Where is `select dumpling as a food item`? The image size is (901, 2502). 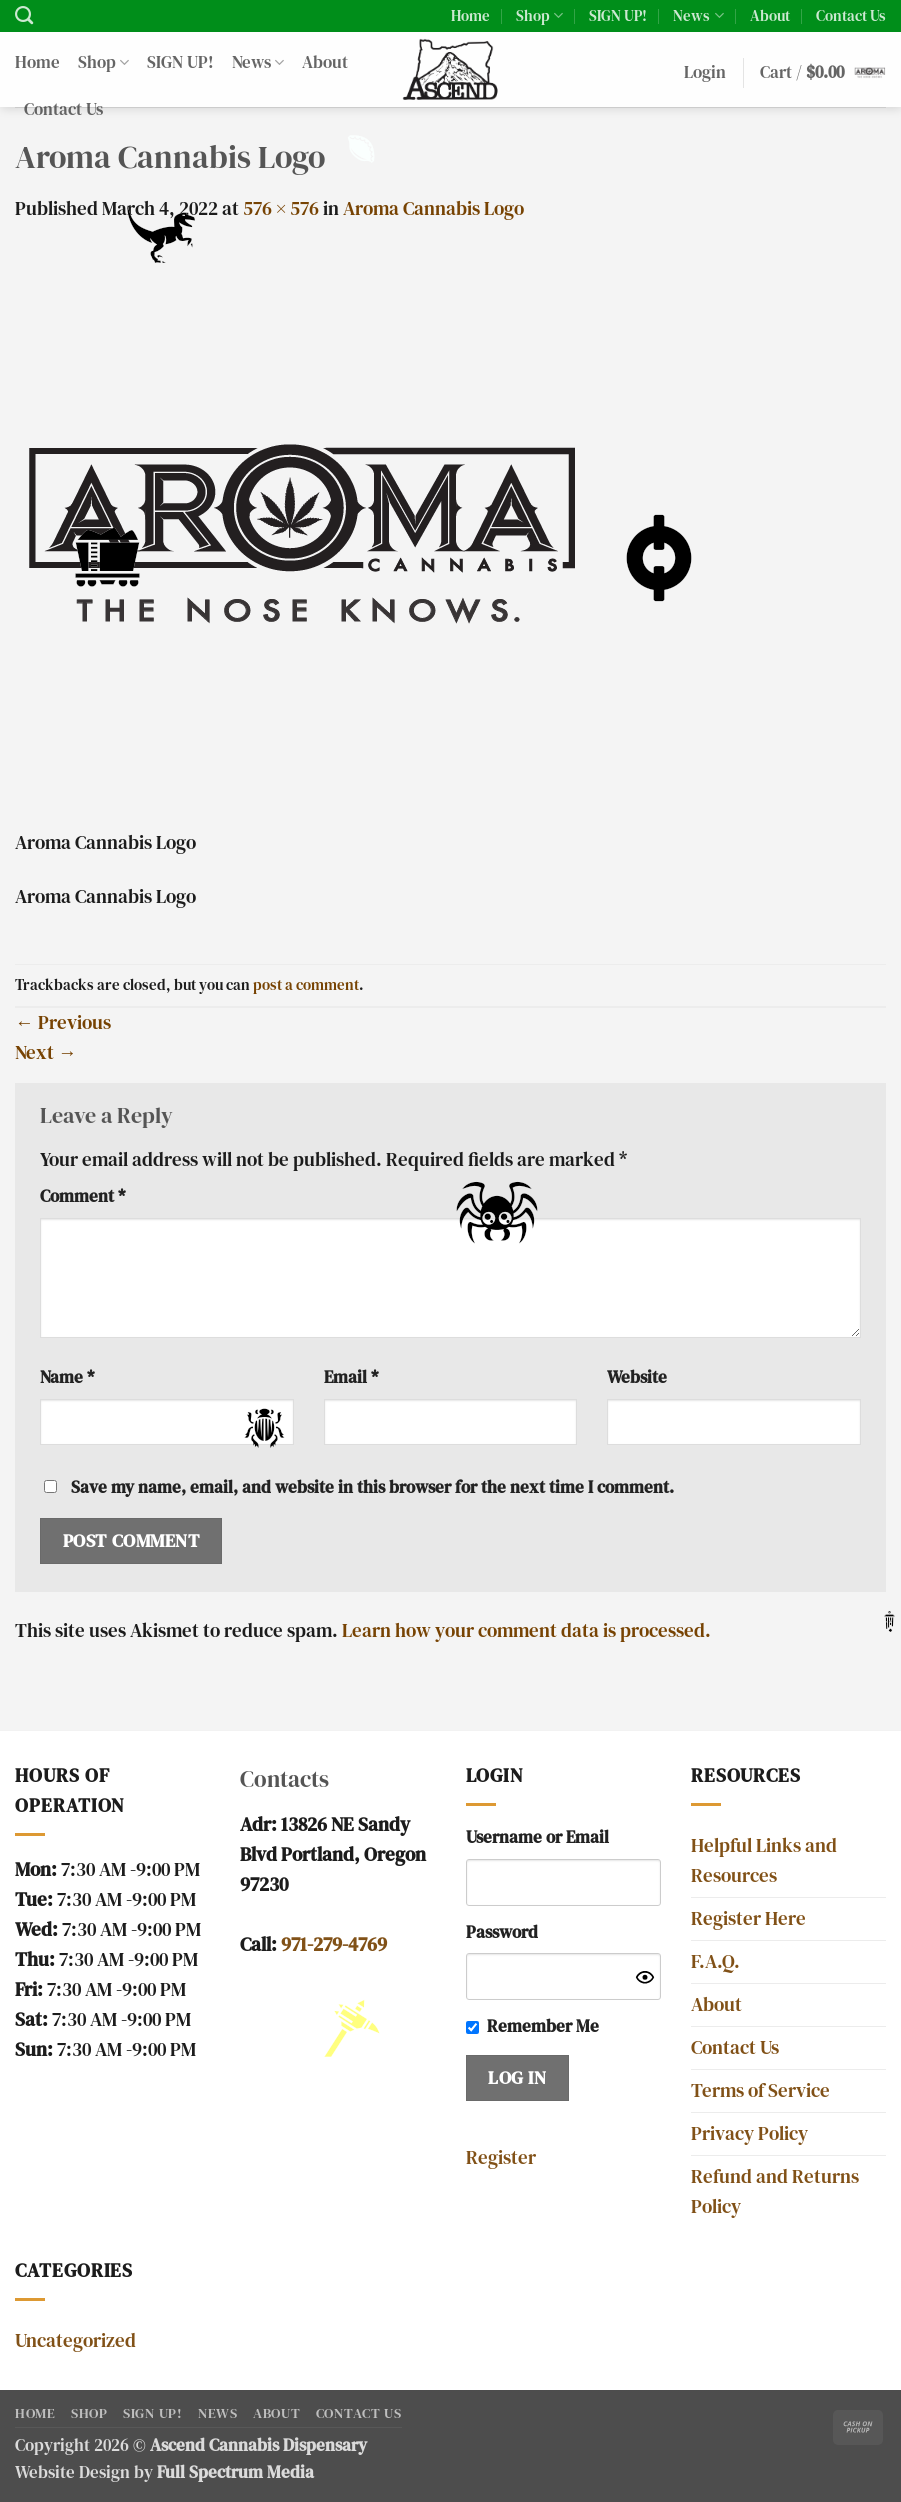
select dumpling as a food item is located at coordinates (361, 149).